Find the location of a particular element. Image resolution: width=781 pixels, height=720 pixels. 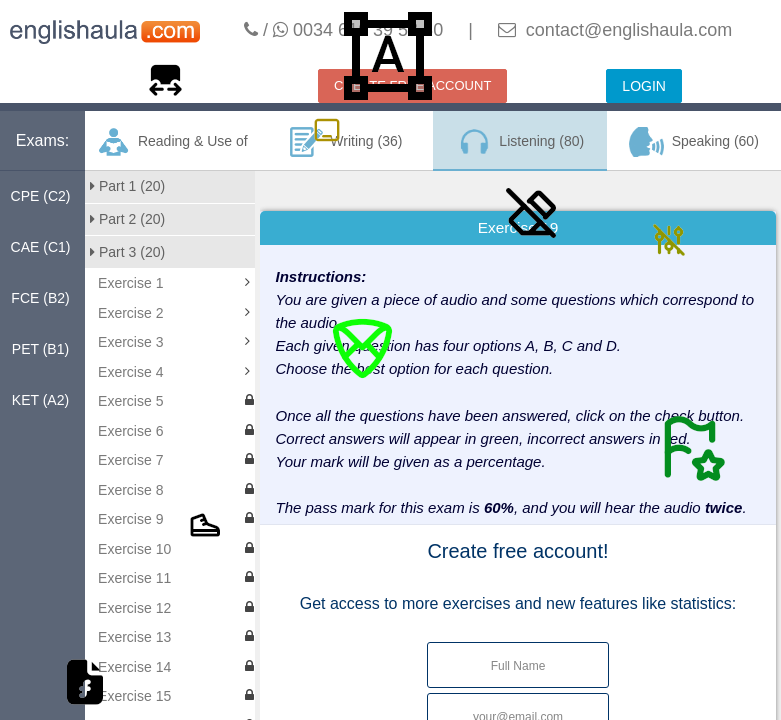

auto-fit content to available width is located at coordinates (165, 79).